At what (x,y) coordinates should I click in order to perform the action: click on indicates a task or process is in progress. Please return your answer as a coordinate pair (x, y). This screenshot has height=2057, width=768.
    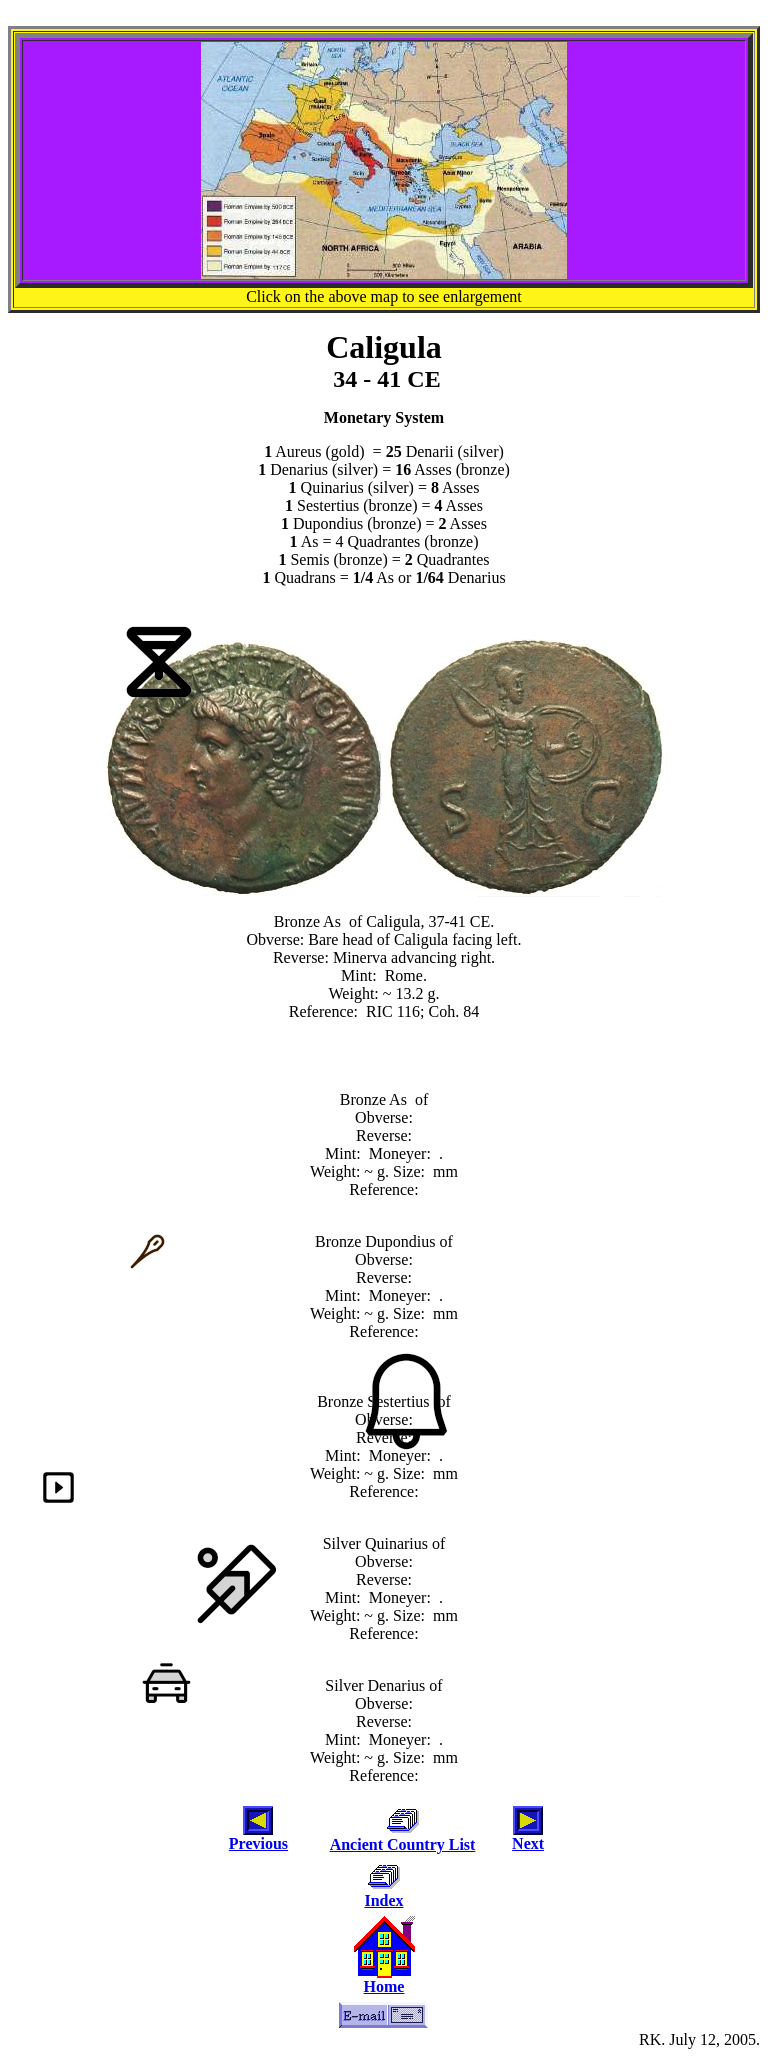
    Looking at the image, I should click on (159, 662).